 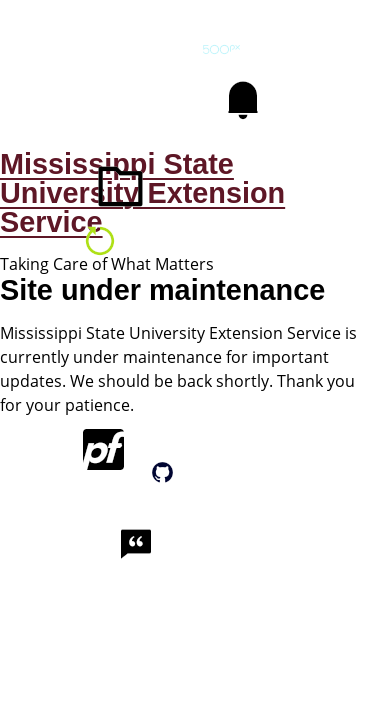 What do you see at coordinates (103, 449) in the screenshot?
I see `open pfSense firewall dashboard` at bounding box center [103, 449].